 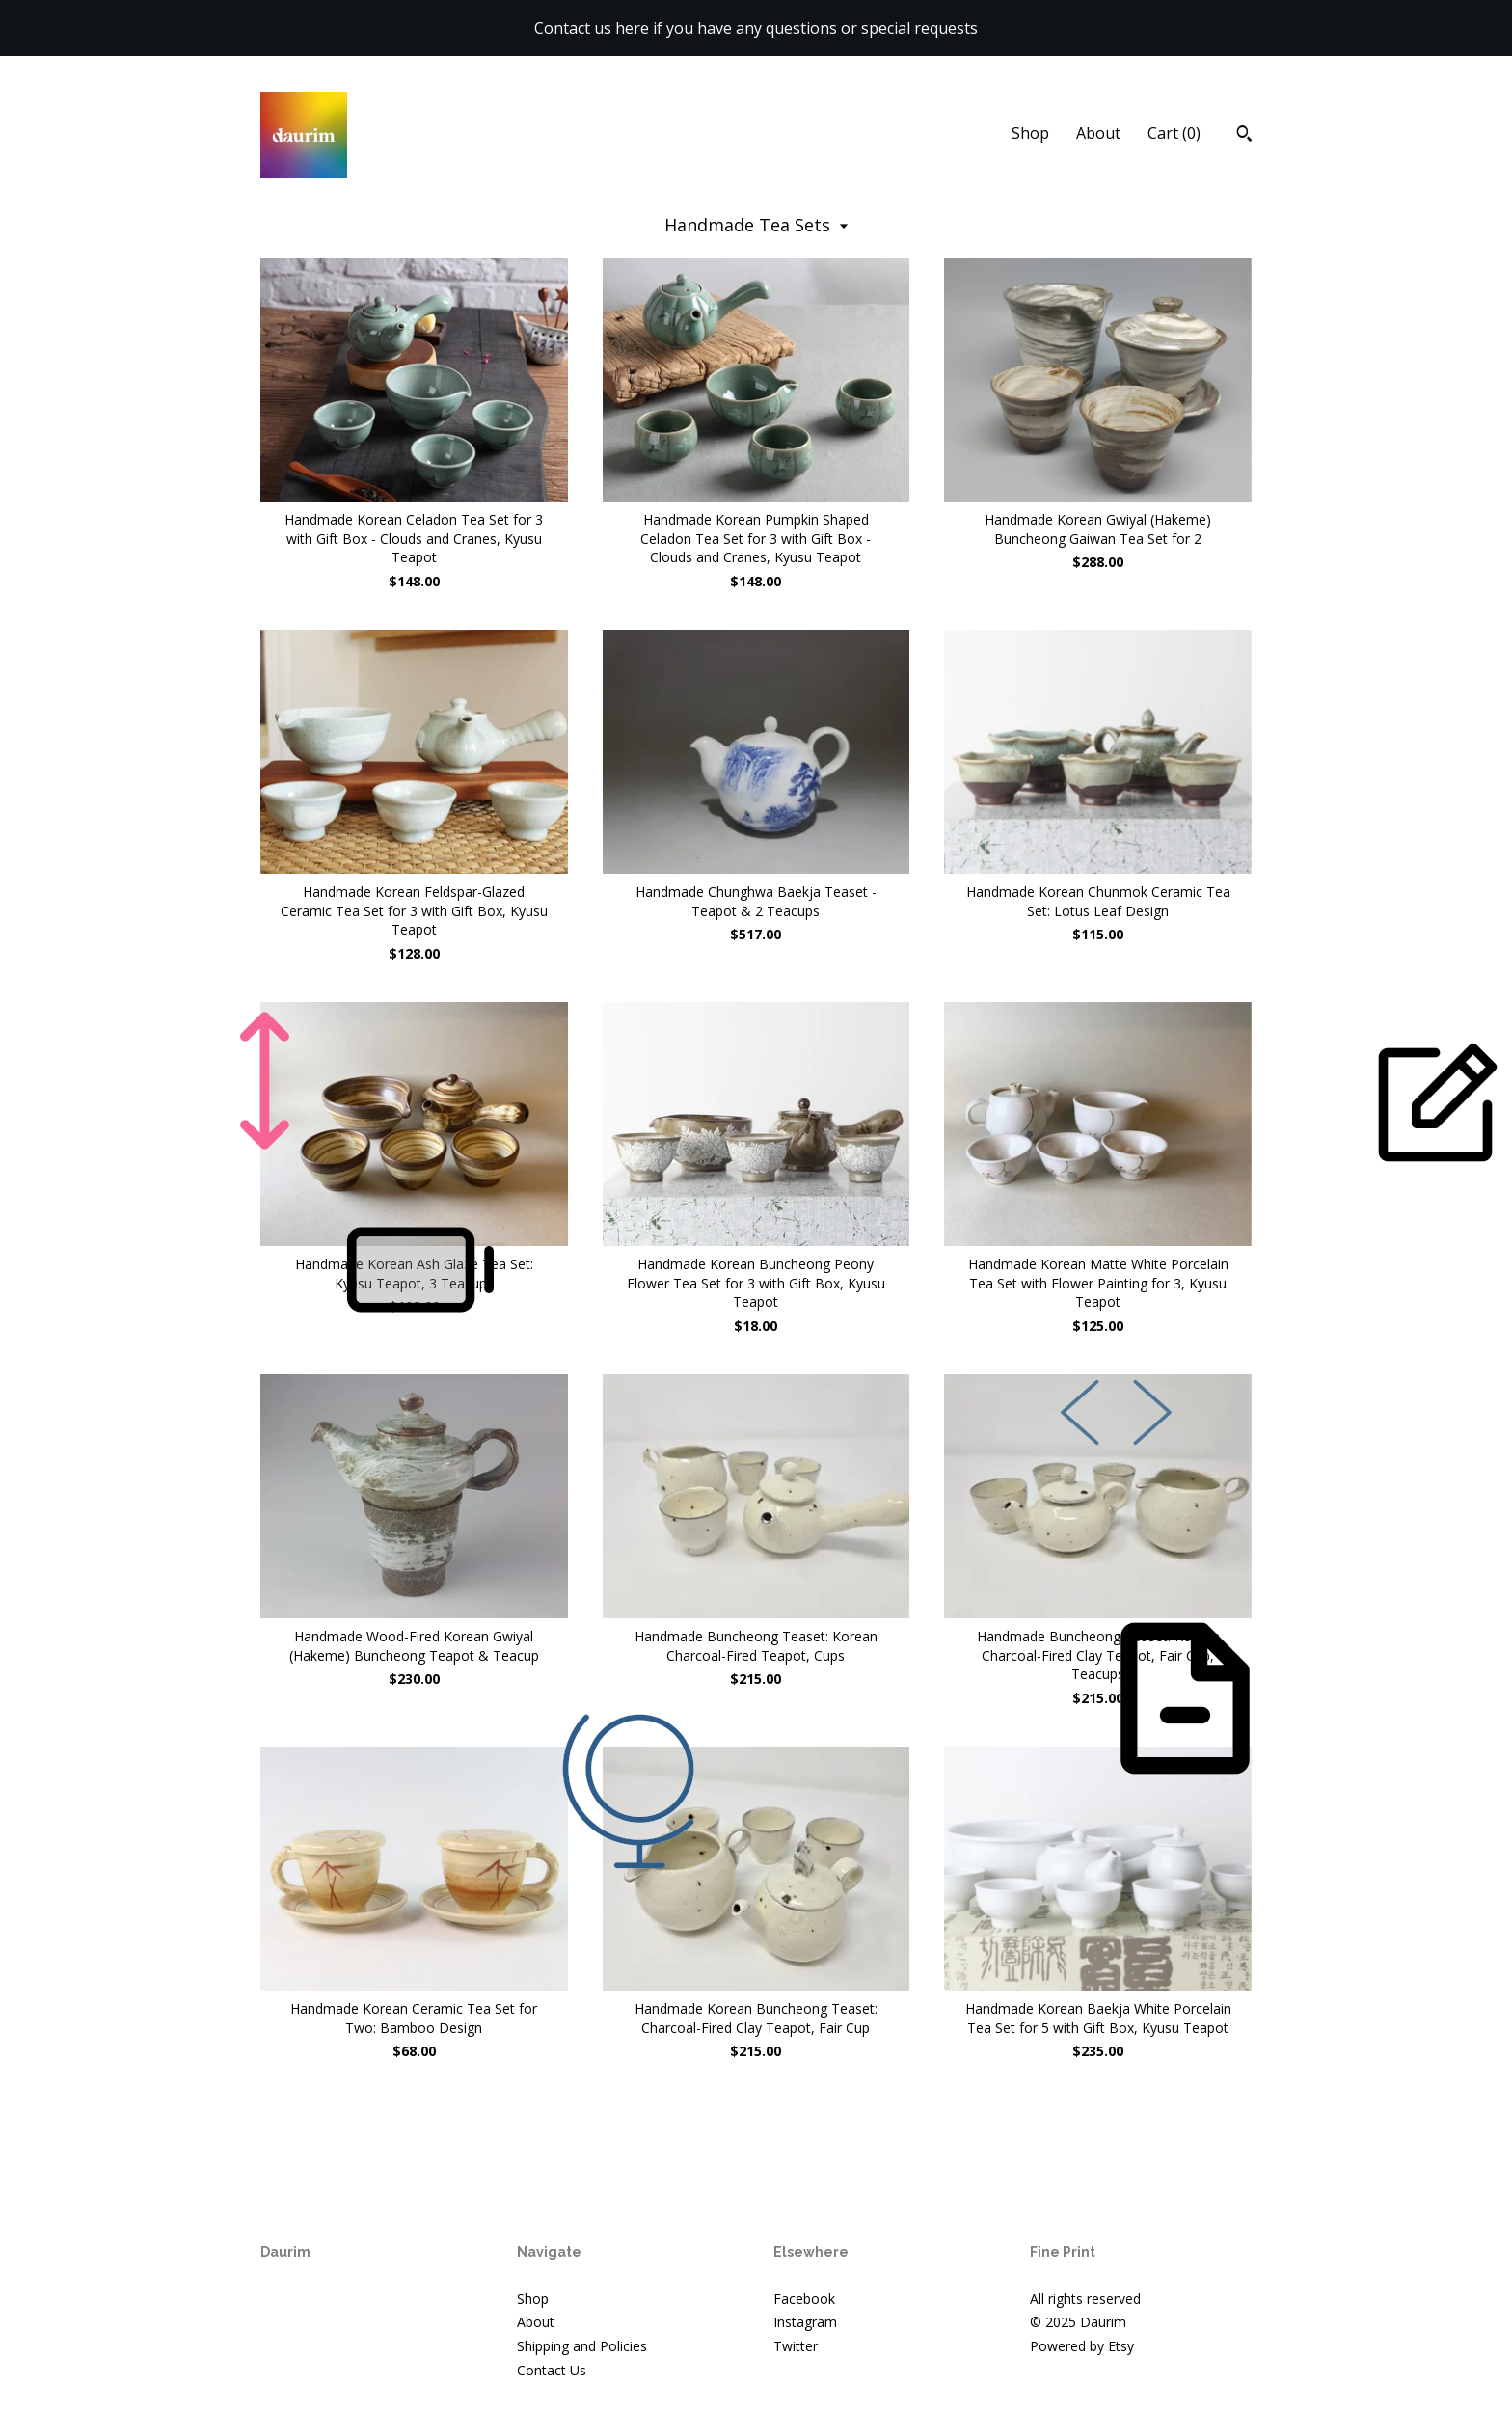 What do you see at coordinates (1435, 1104) in the screenshot?
I see `compose a new note` at bounding box center [1435, 1104].